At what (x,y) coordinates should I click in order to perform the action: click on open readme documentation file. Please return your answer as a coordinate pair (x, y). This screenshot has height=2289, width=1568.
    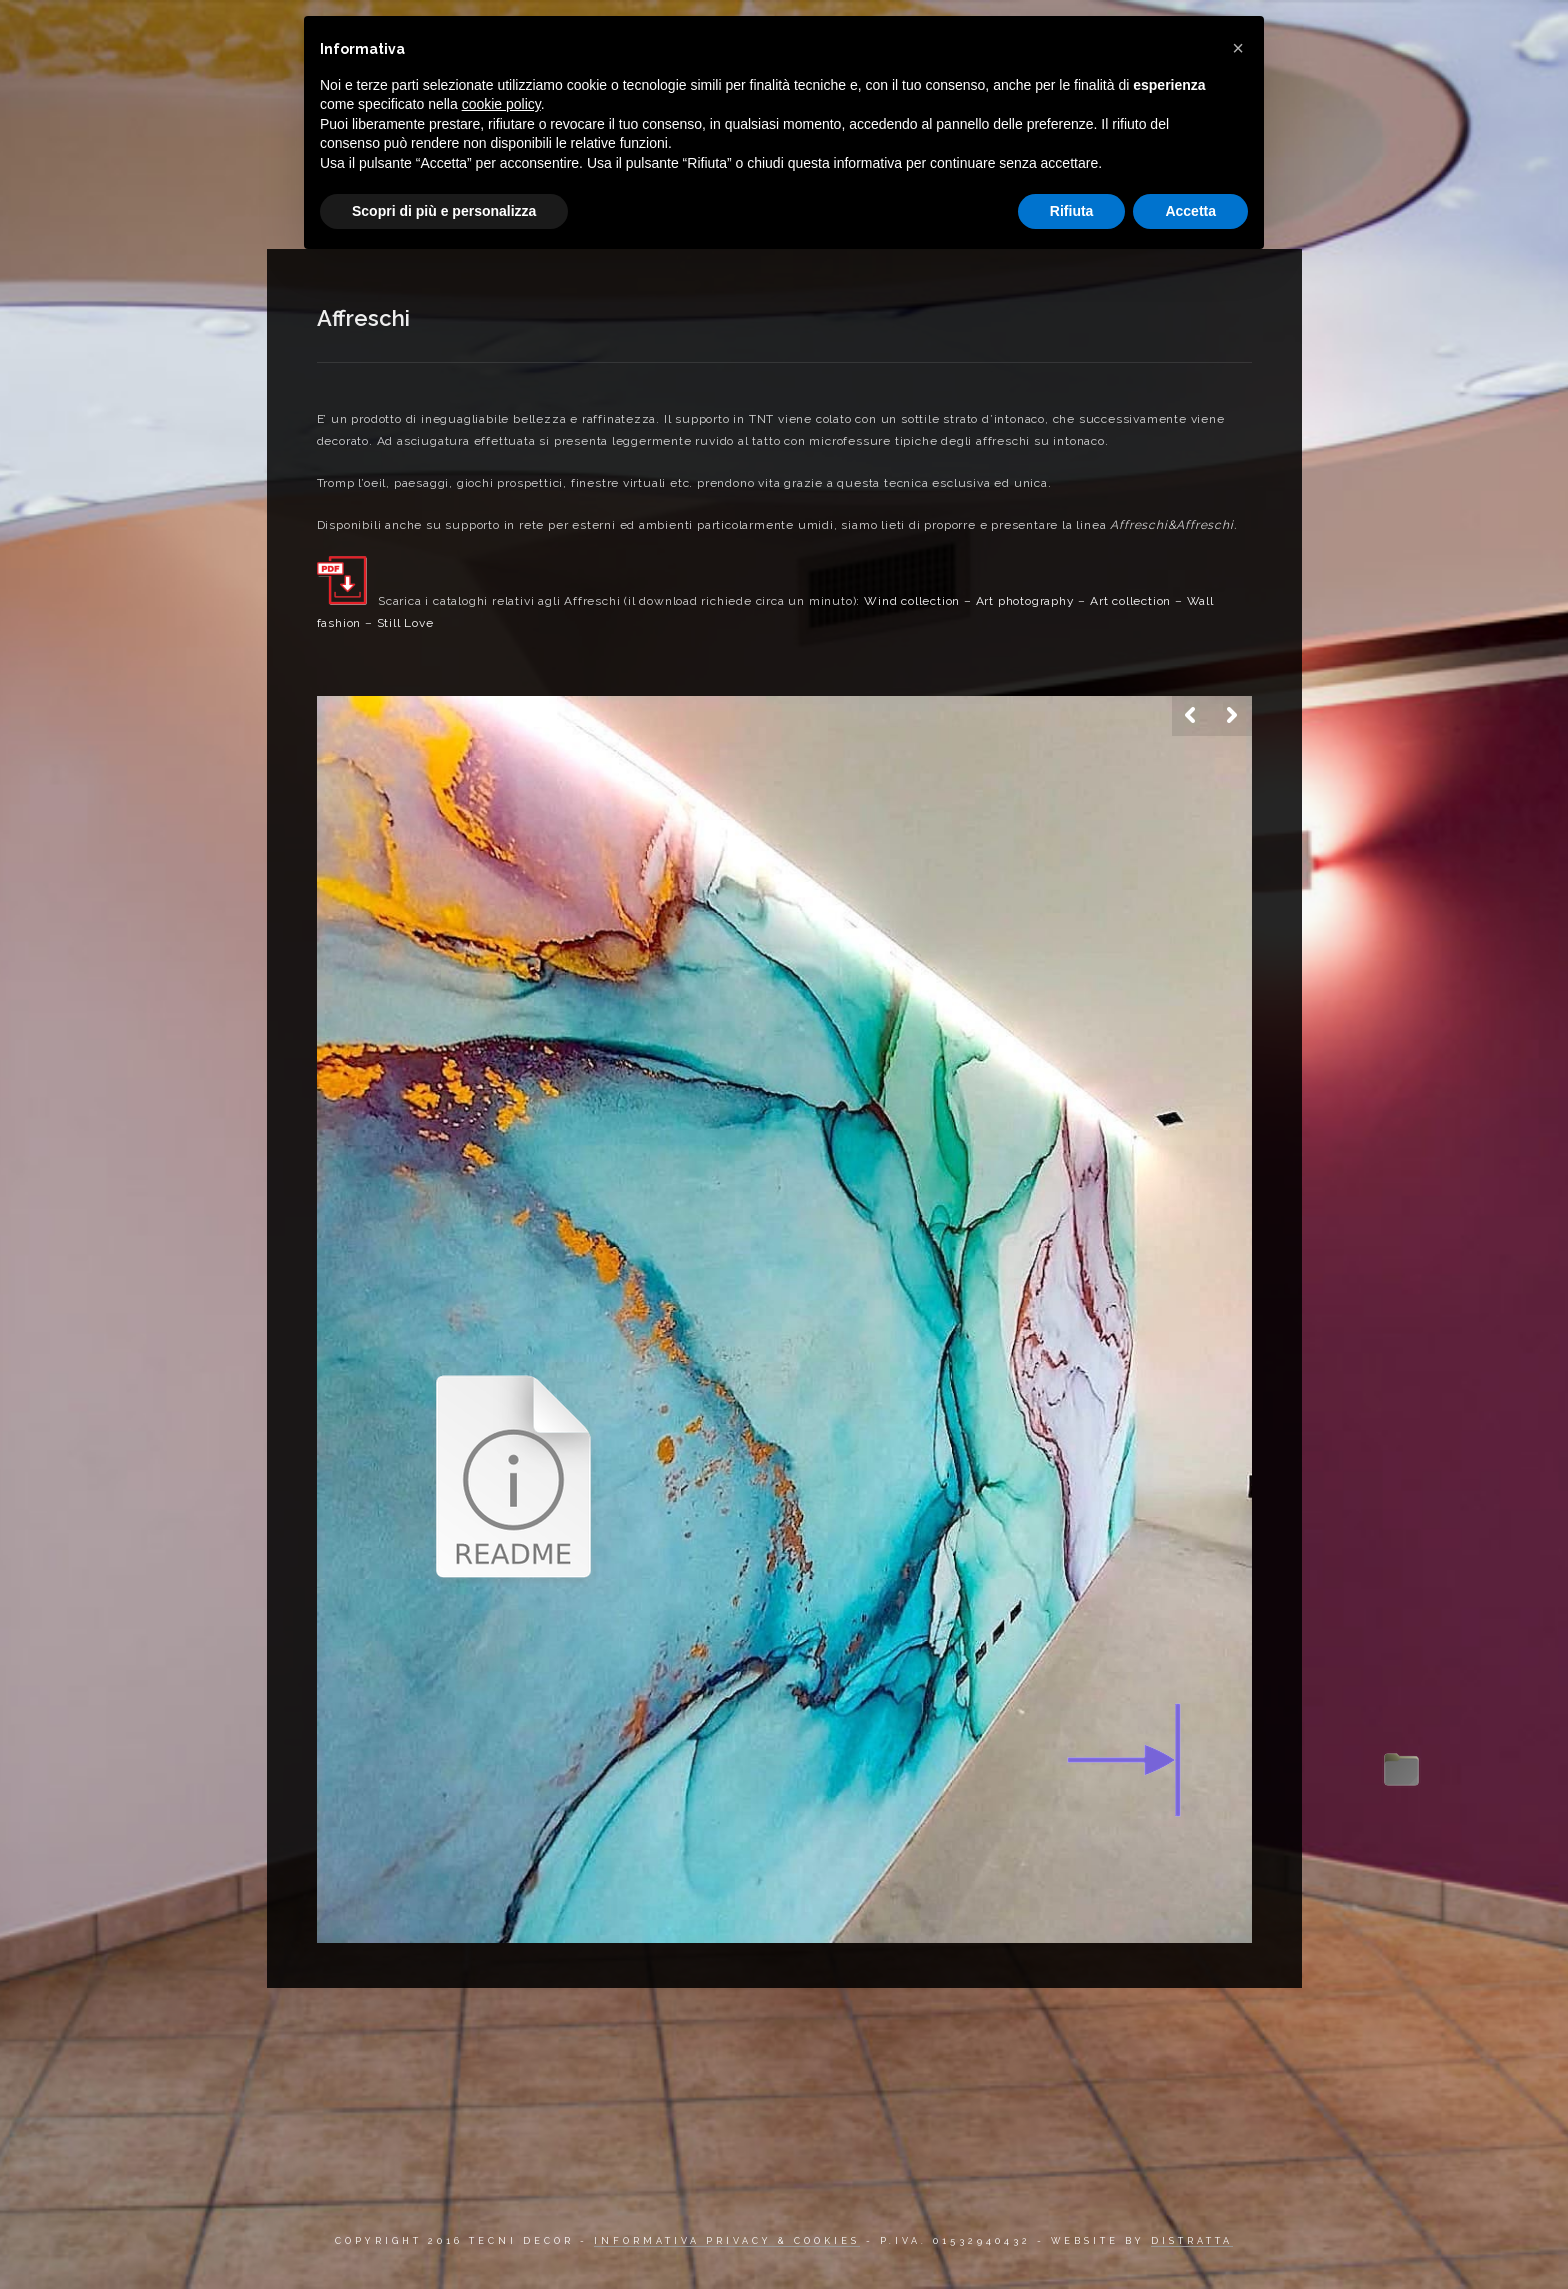
    Looking at the image, I should click on (513, 1480).